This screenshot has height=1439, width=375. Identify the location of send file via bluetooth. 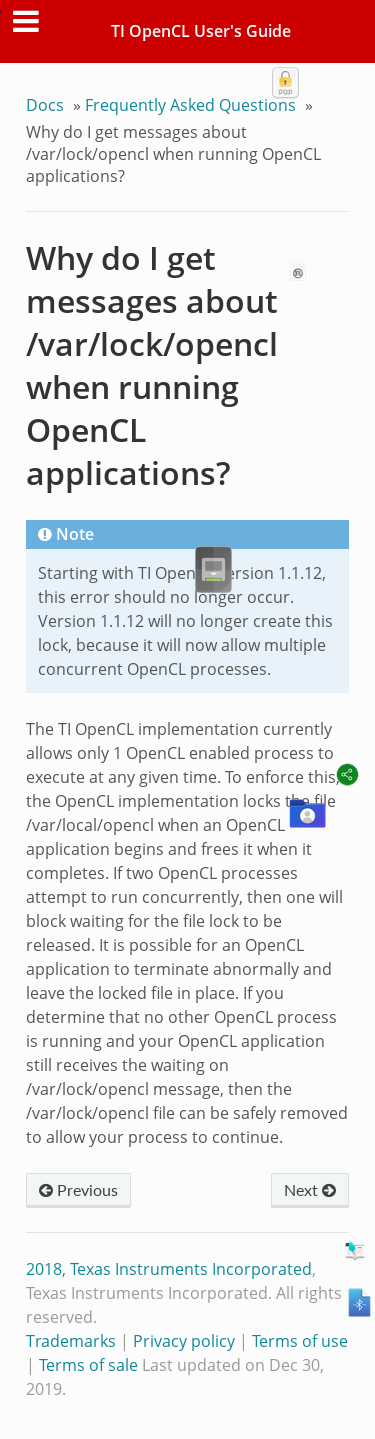
(359, 1302).